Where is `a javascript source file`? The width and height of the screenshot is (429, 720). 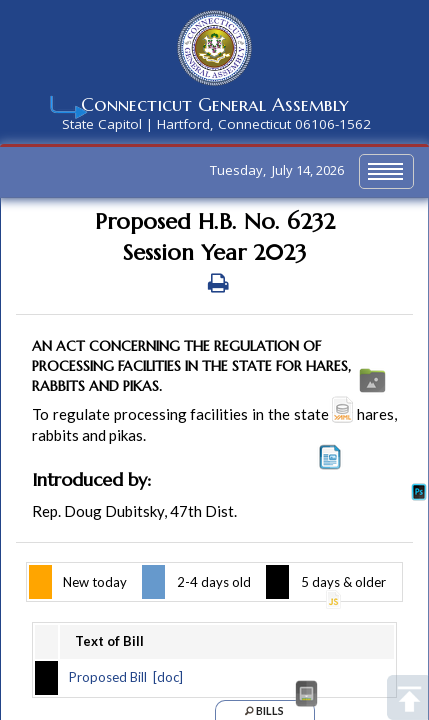
a javascript source file is located at coordinates (333, 599).